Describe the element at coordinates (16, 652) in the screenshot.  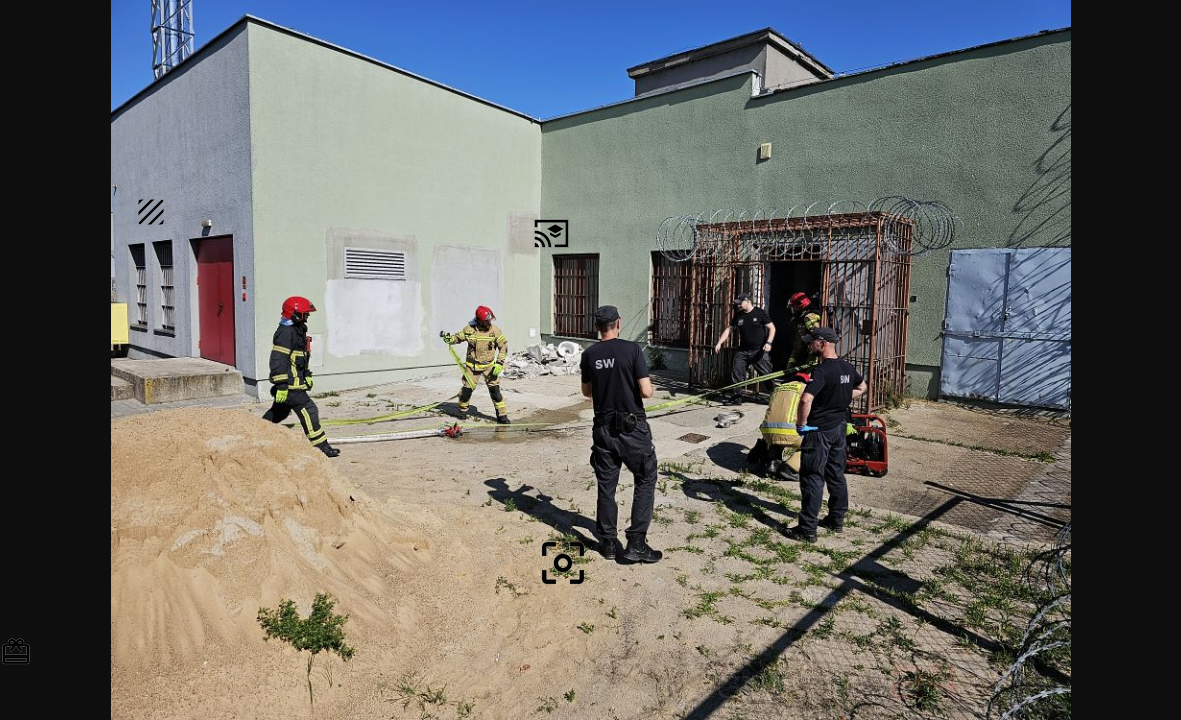
I see `redeem a gift card` at that location.